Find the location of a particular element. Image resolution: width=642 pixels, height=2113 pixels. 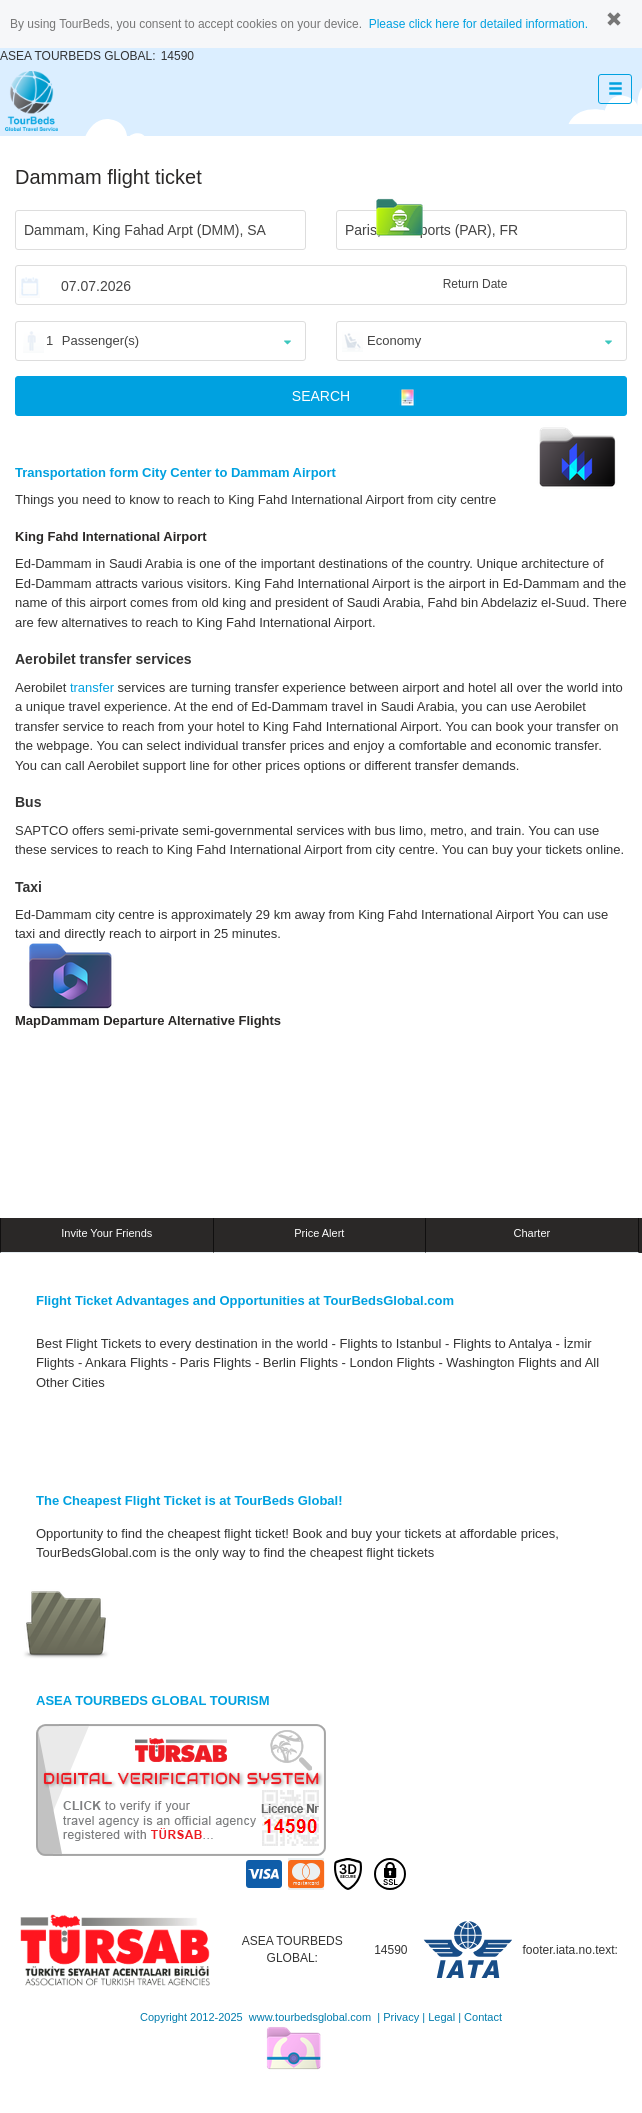

indicates a folder currently being accessed or browsed is located at coordinates (66, 1627).